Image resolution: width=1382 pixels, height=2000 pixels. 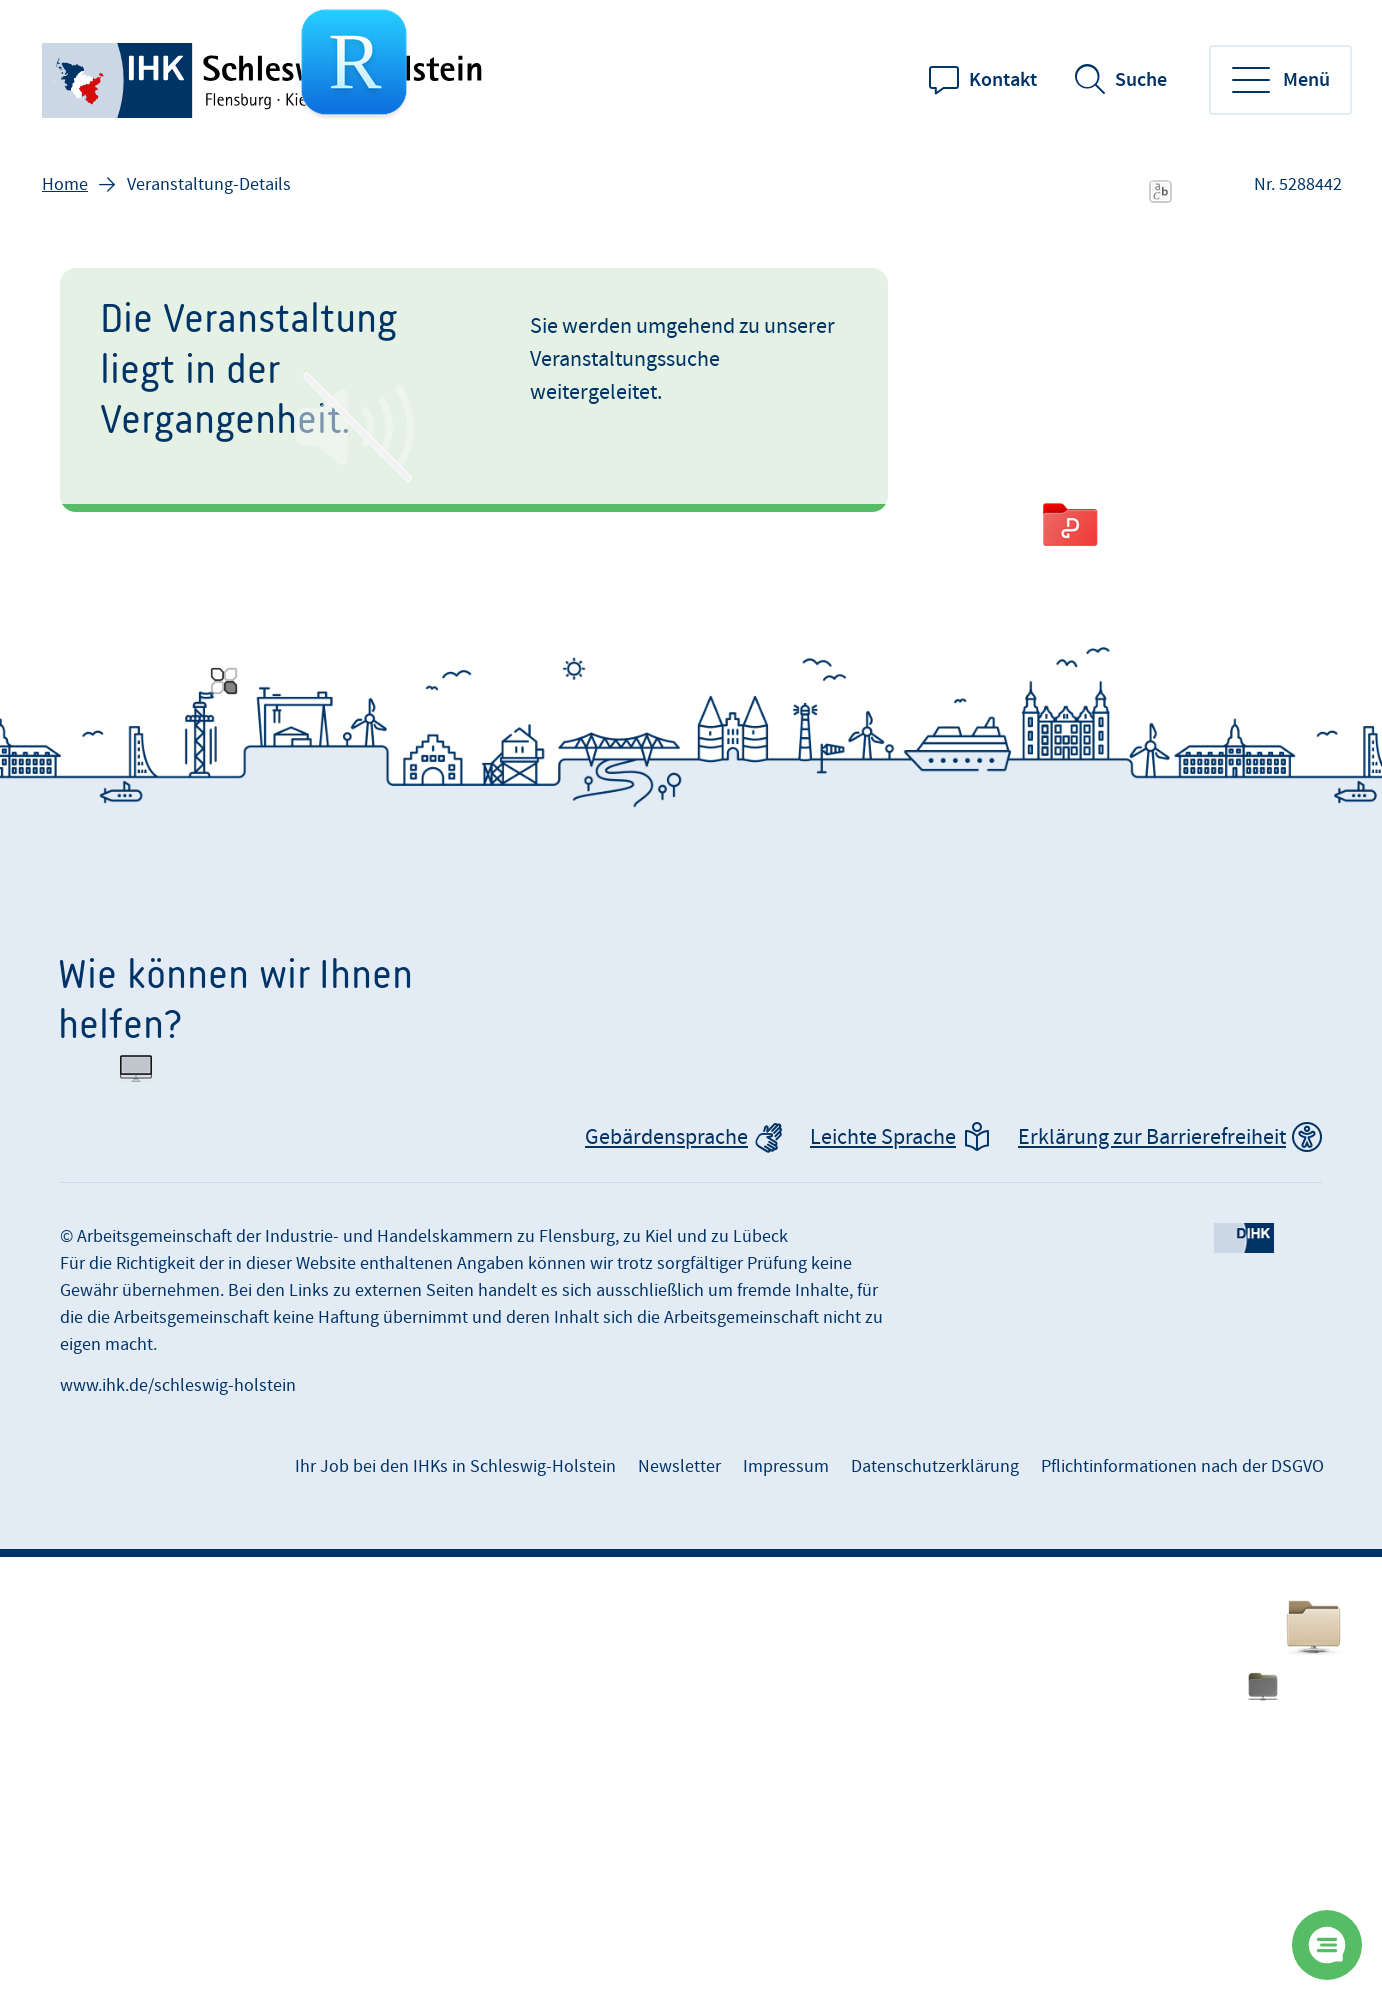 I want to click on access a remote or network folder, so click(x=1263, y=1686).